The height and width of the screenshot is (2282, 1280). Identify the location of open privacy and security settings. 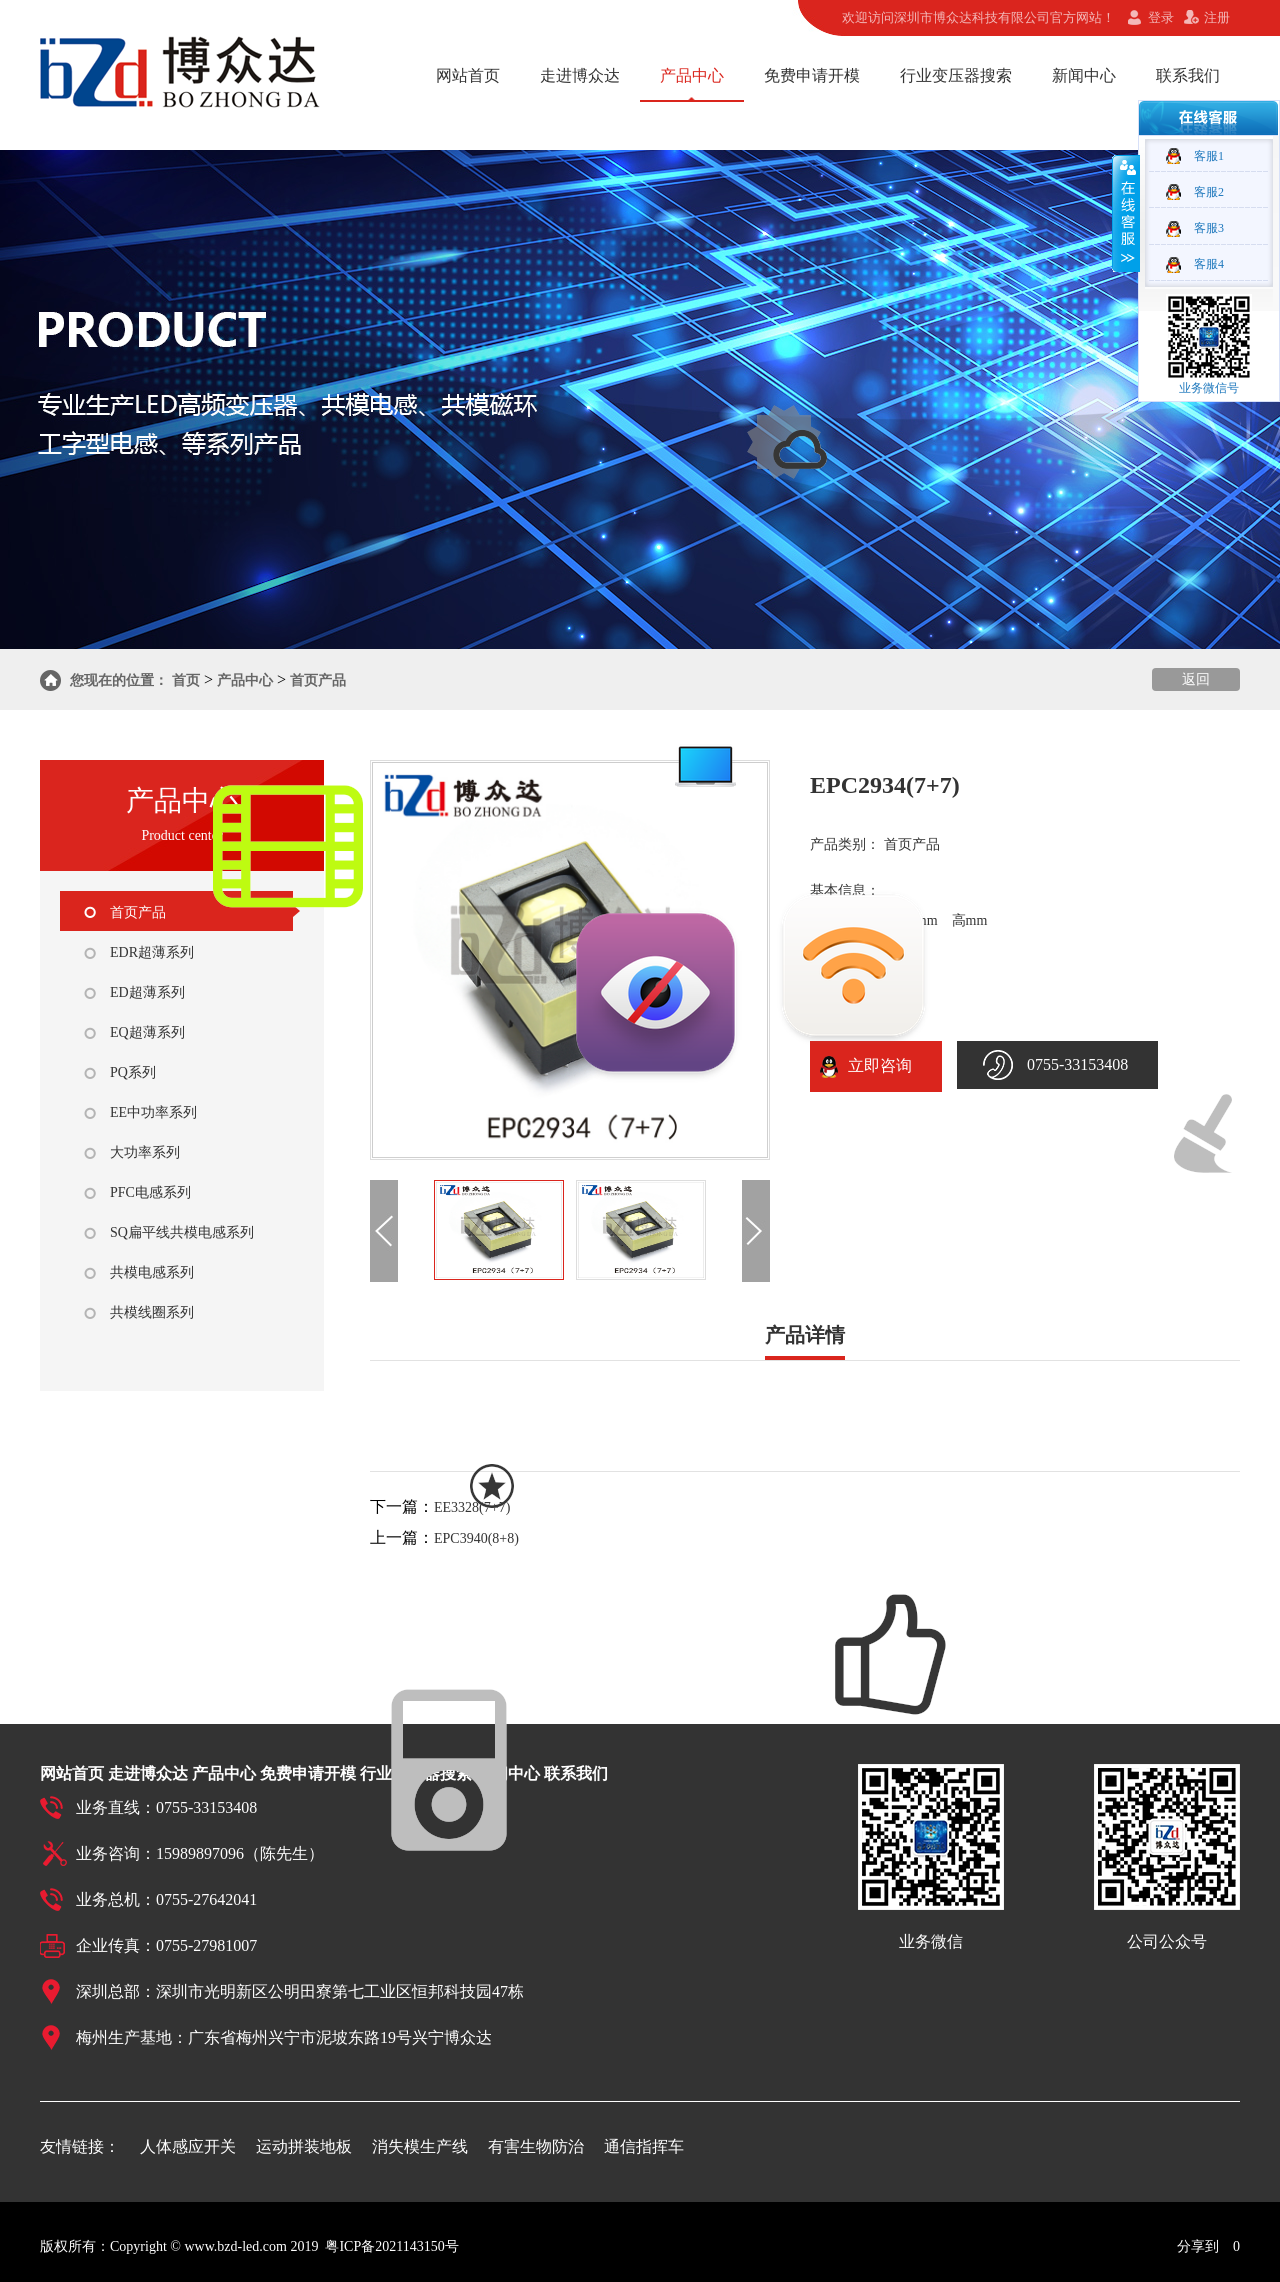
(655, 992).